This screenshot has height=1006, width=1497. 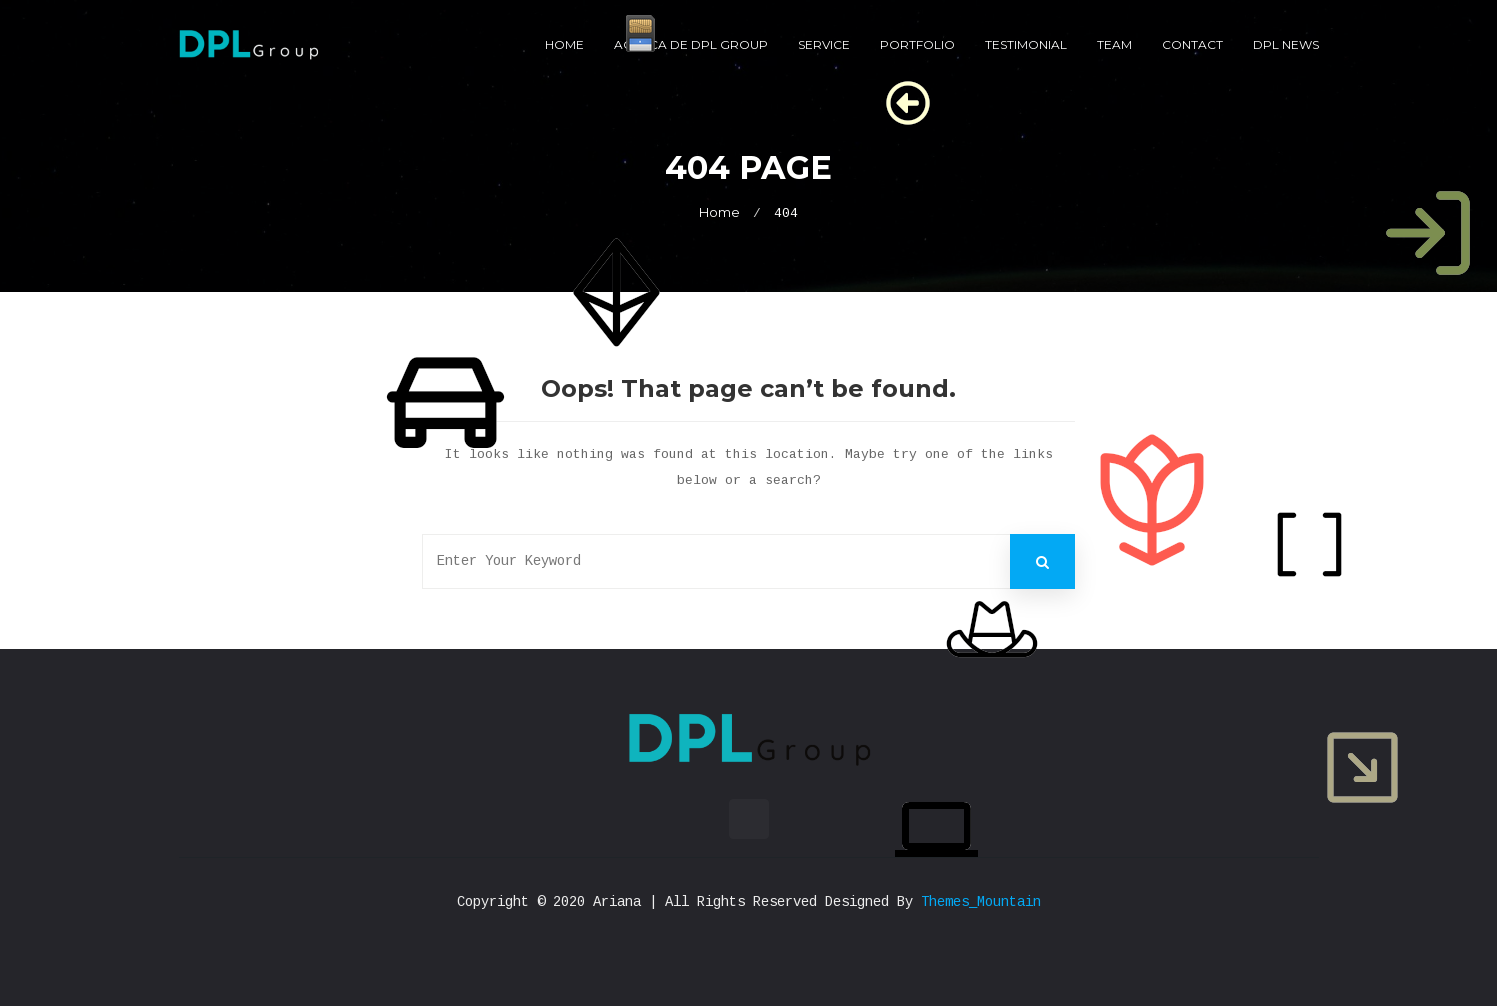 What do you see at coordinates (1428, 233) in the screenshot?
I see `sign in to your account` at bounding box center [1428, 233].